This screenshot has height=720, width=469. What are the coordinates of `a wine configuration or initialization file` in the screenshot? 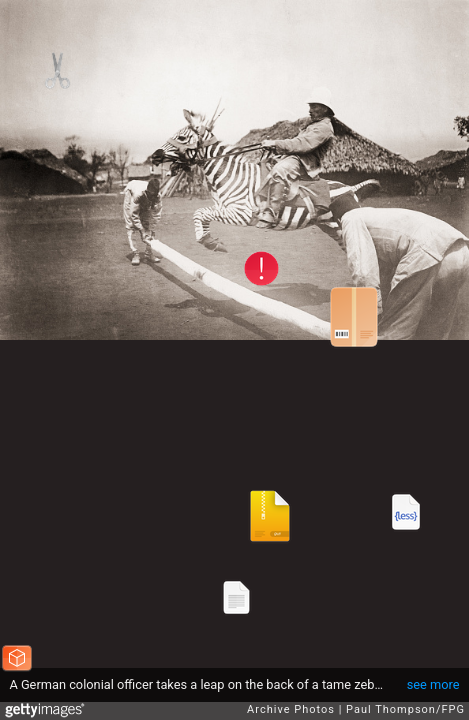 It's located at (236, 597).